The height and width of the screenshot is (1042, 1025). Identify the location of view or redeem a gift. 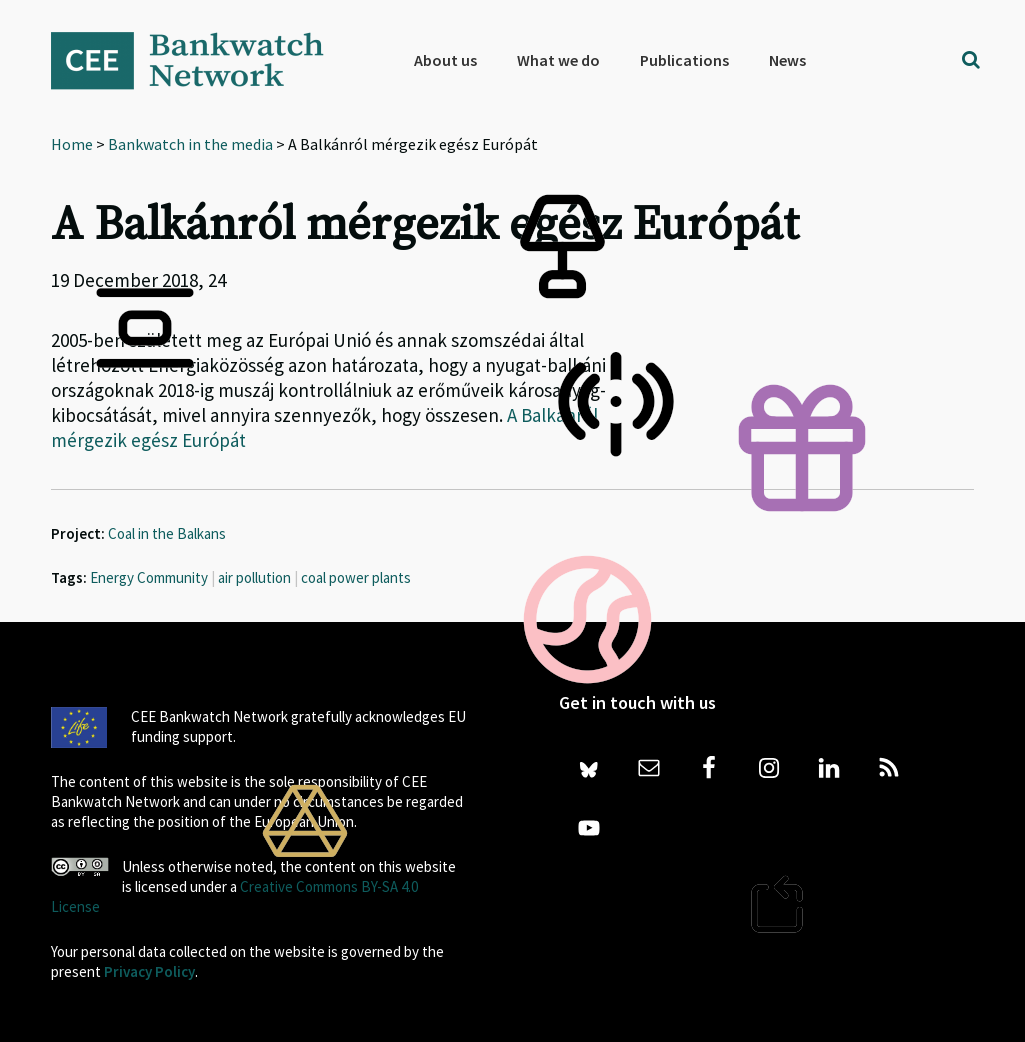
(802, 448).